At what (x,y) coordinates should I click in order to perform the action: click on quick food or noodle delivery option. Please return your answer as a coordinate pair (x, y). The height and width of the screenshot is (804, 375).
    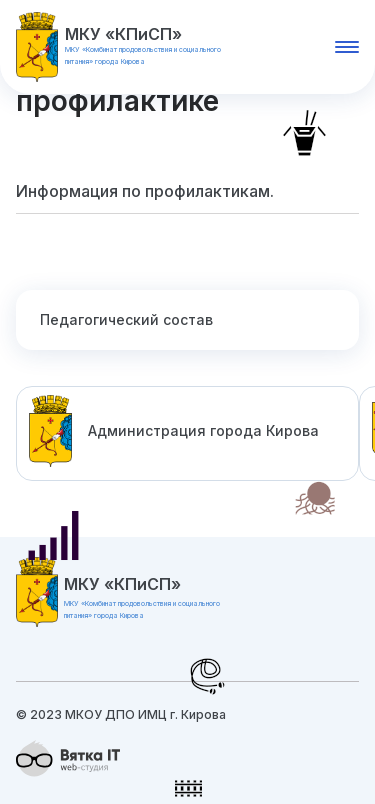
    Looking at the image, I should click on (304, 132).